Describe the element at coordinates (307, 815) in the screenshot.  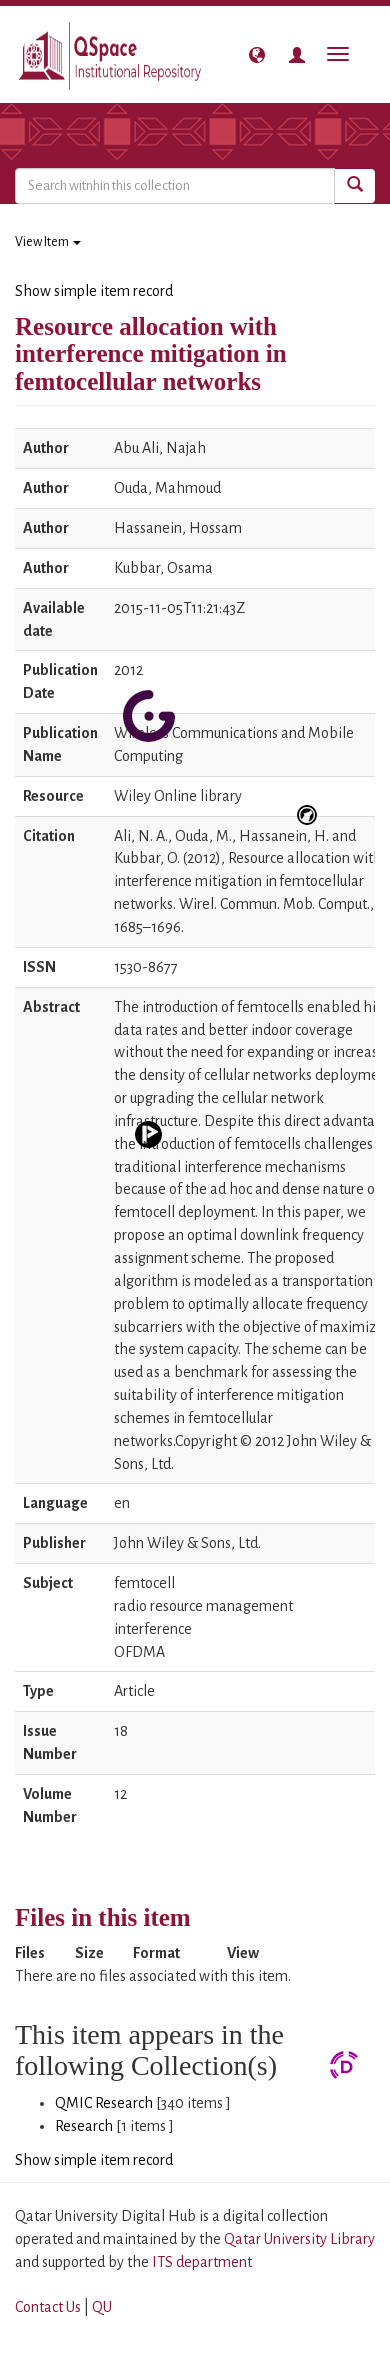
I see `open librewolf browser` at that location.